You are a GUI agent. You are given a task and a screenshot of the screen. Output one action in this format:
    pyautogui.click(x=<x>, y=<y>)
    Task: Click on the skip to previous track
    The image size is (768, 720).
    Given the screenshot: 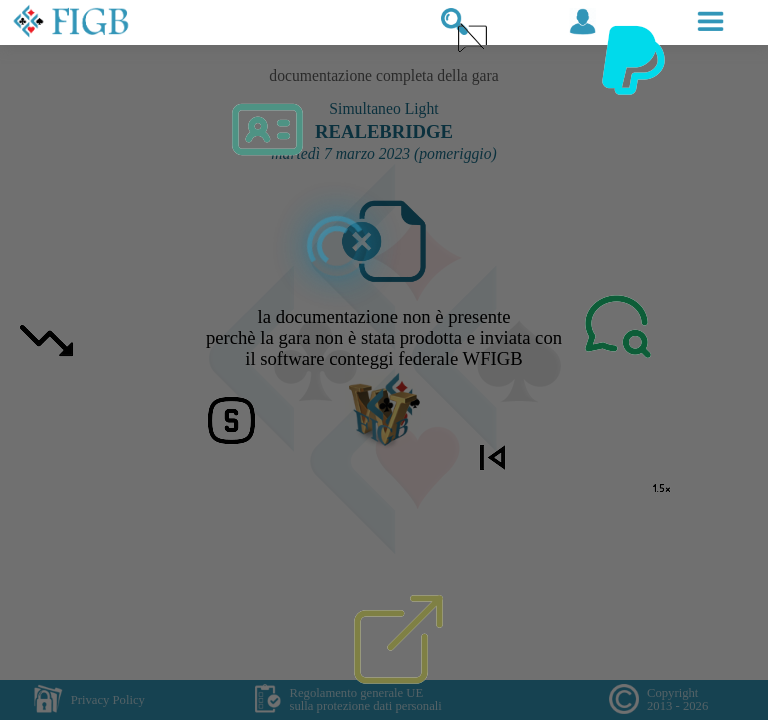 What is the action you would take?
    pyautogui.click(x=492, y=457)
    